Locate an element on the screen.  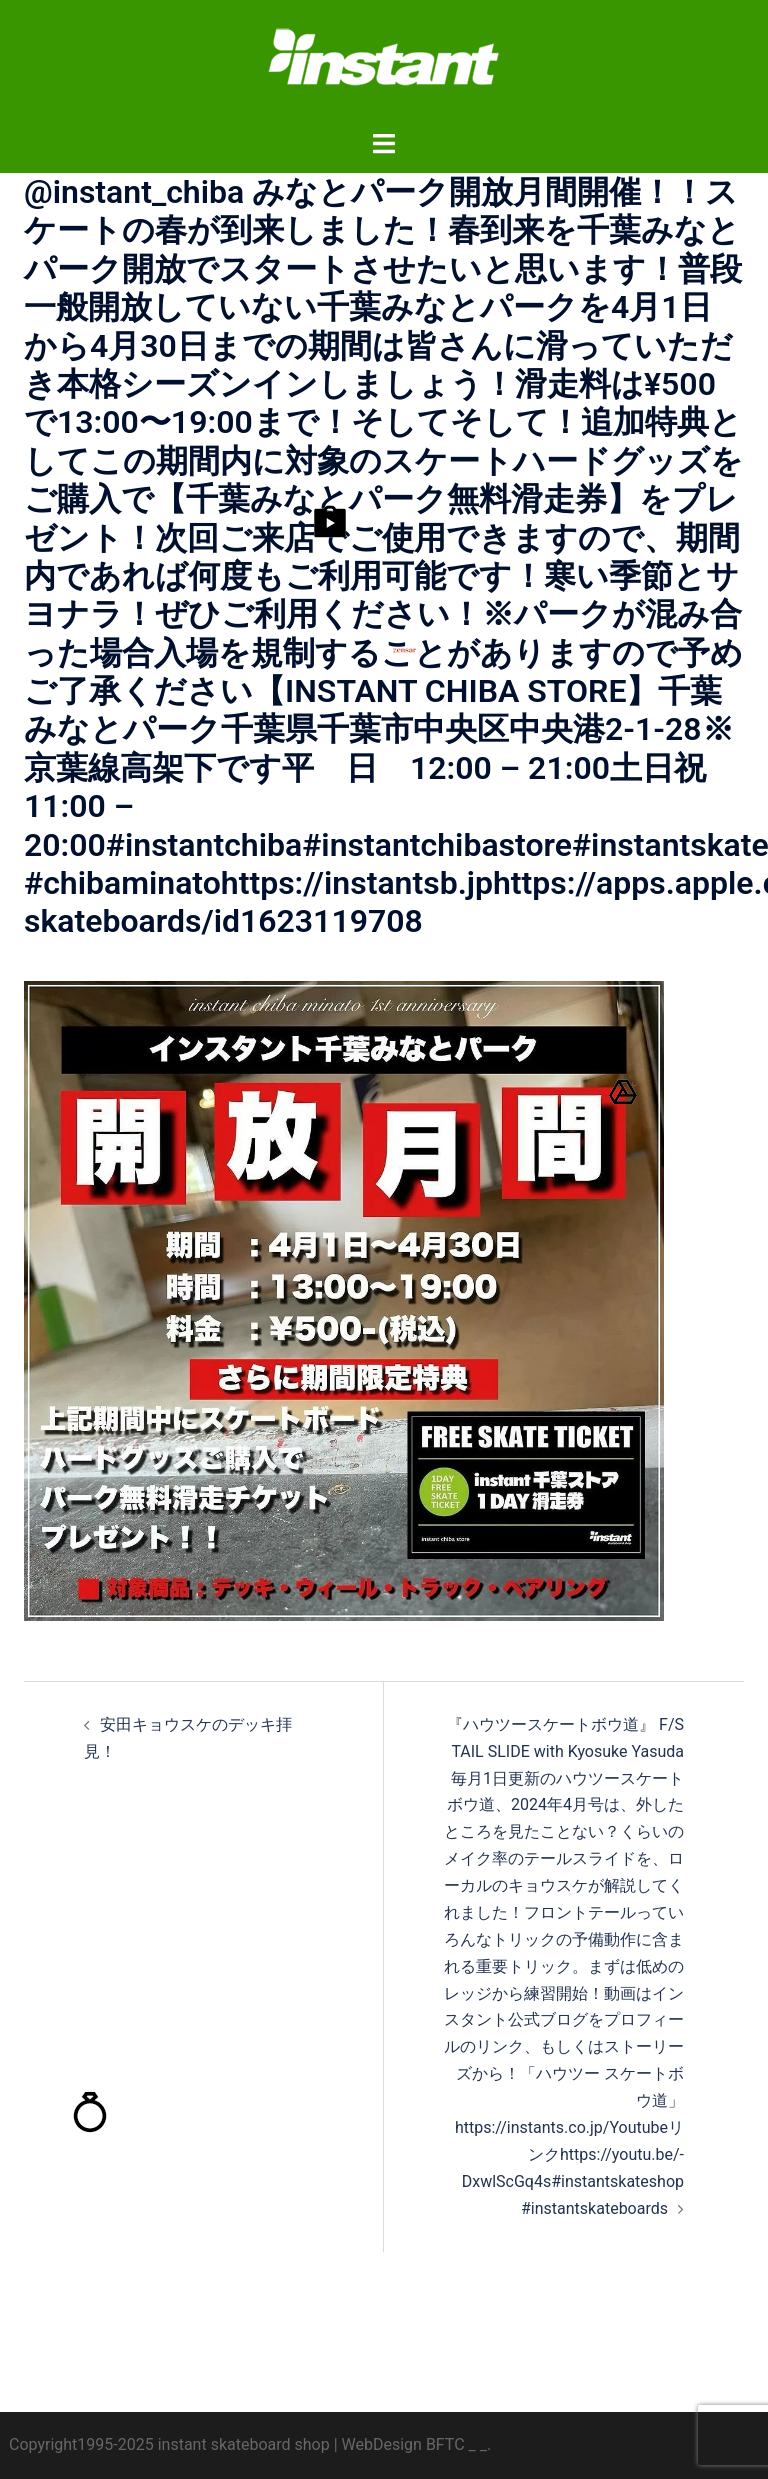
start a presentation or slideshow is located at coordinates (330, 523).